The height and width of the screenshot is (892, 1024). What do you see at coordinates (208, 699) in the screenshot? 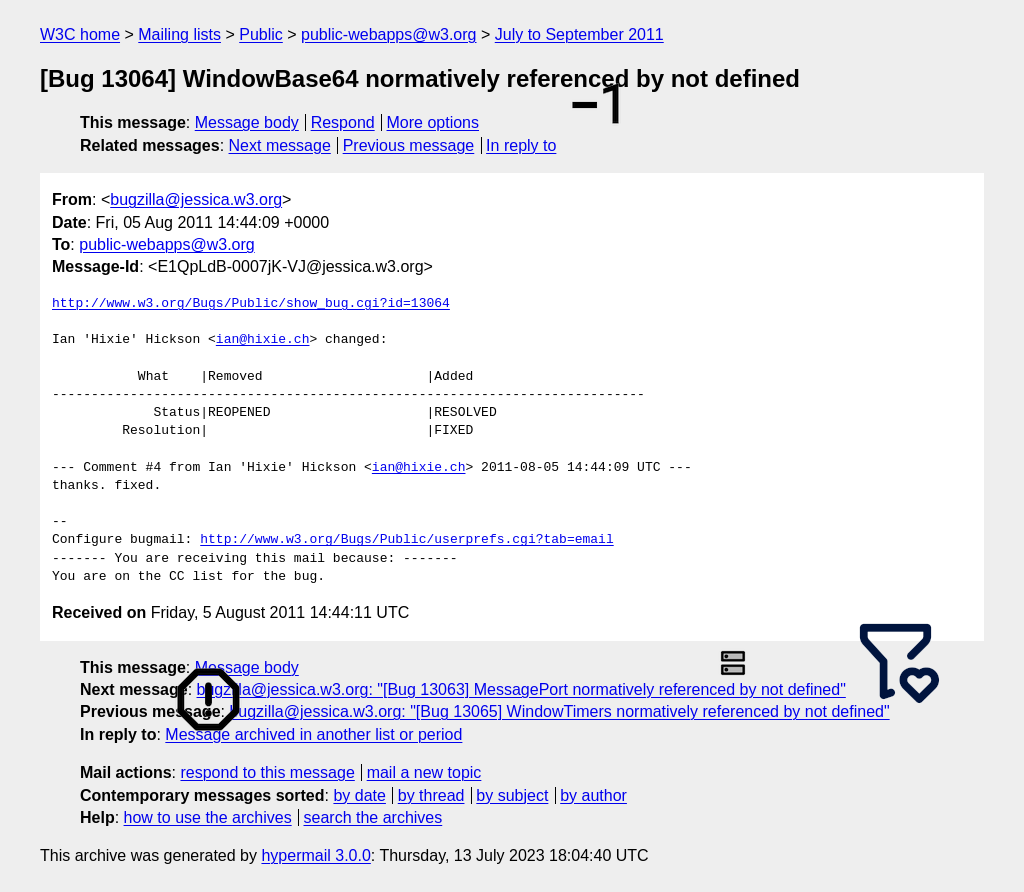
I see `indicates an email error or delivery failure` at bounding box center [208, 699].